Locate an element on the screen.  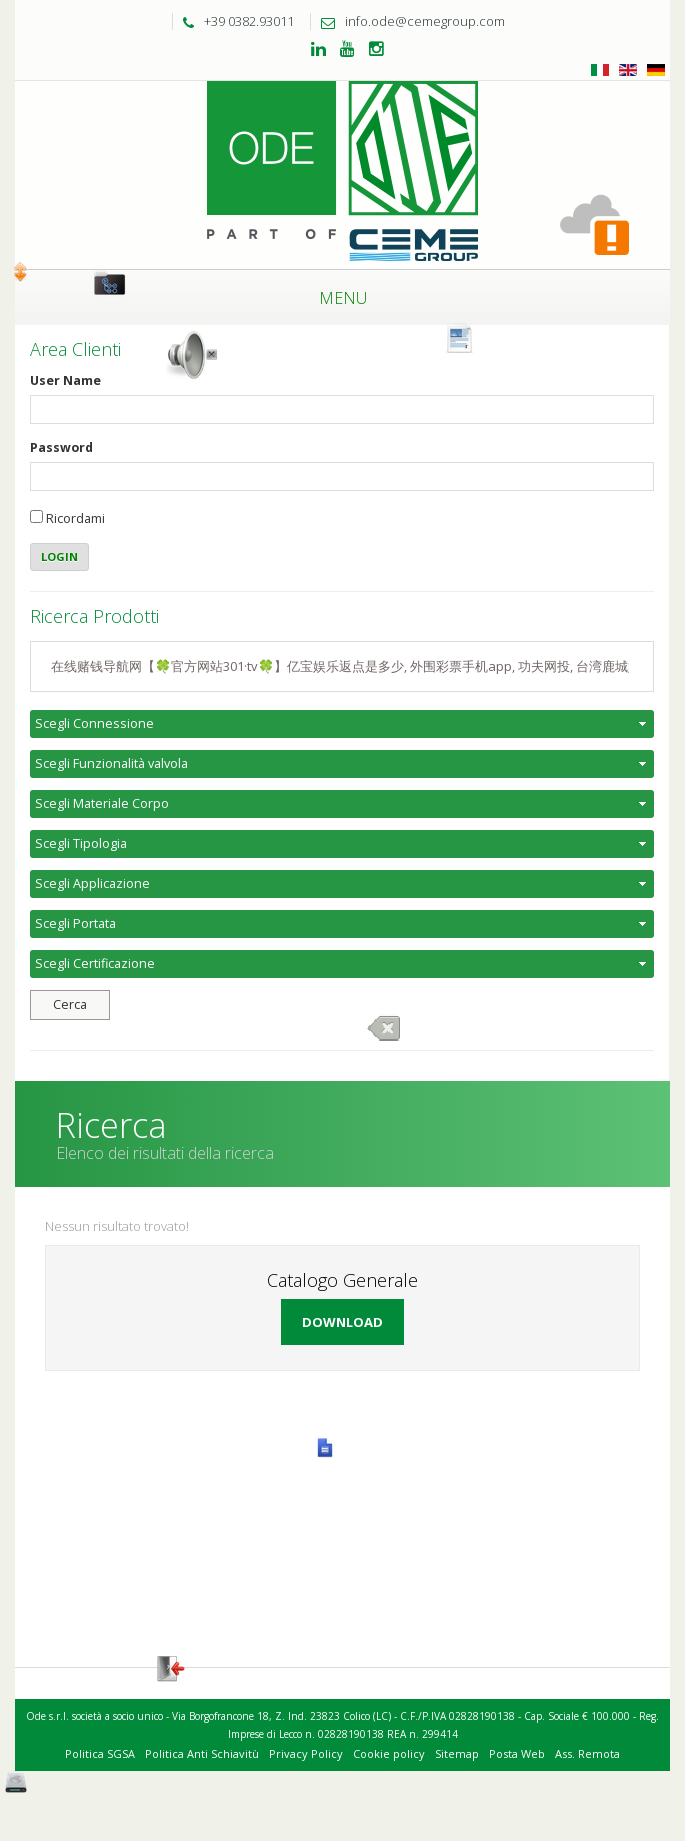
exit or close the application is located at coordinates (171, 1669).